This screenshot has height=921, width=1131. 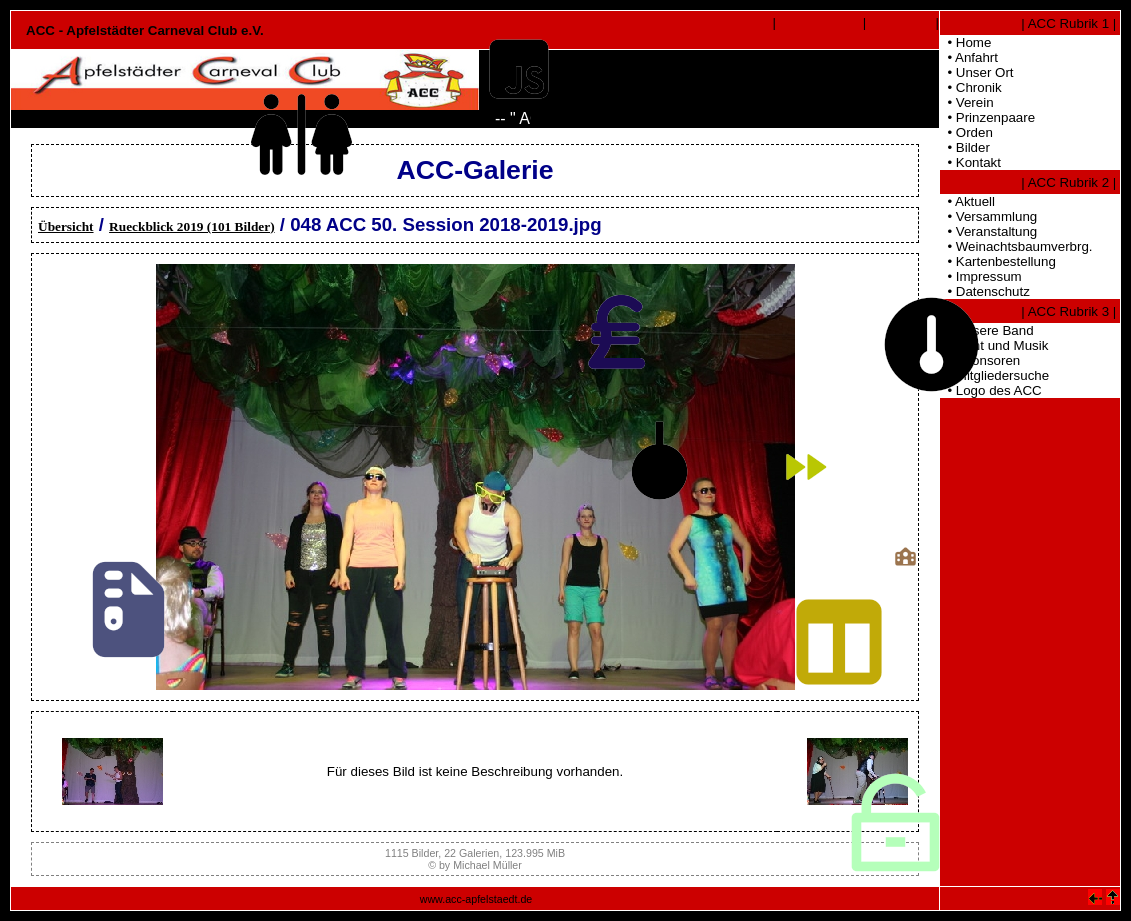 I want to click on indicates price or amount in Turkish lira, so click(x=618, y=331).